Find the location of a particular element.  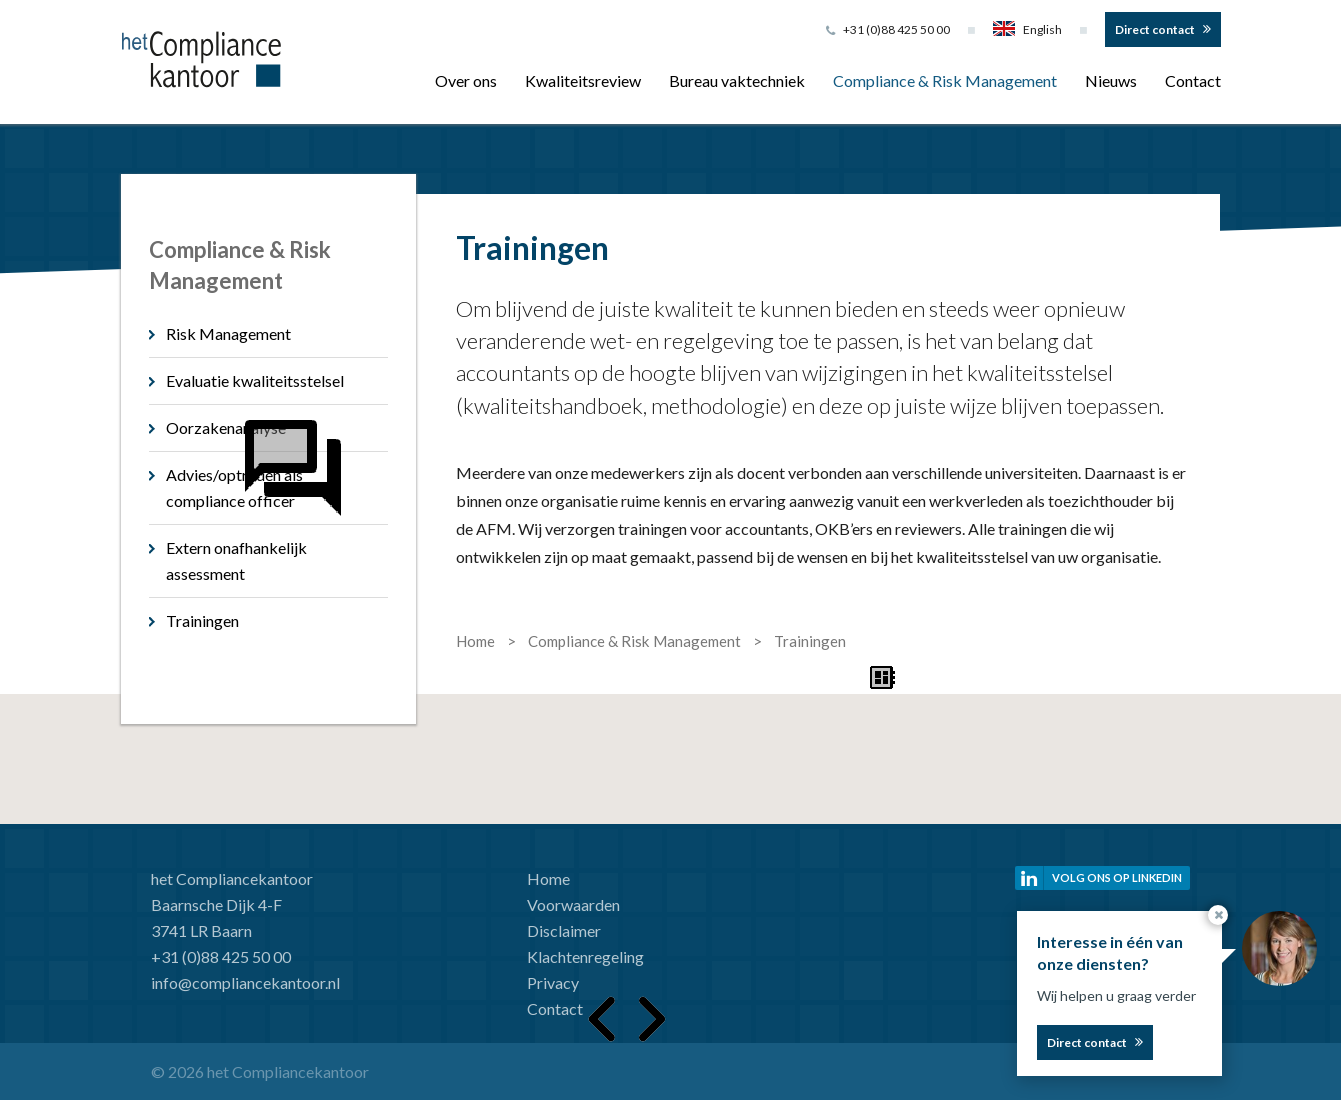

view or edit source code is located at coordinates (627, 1019).